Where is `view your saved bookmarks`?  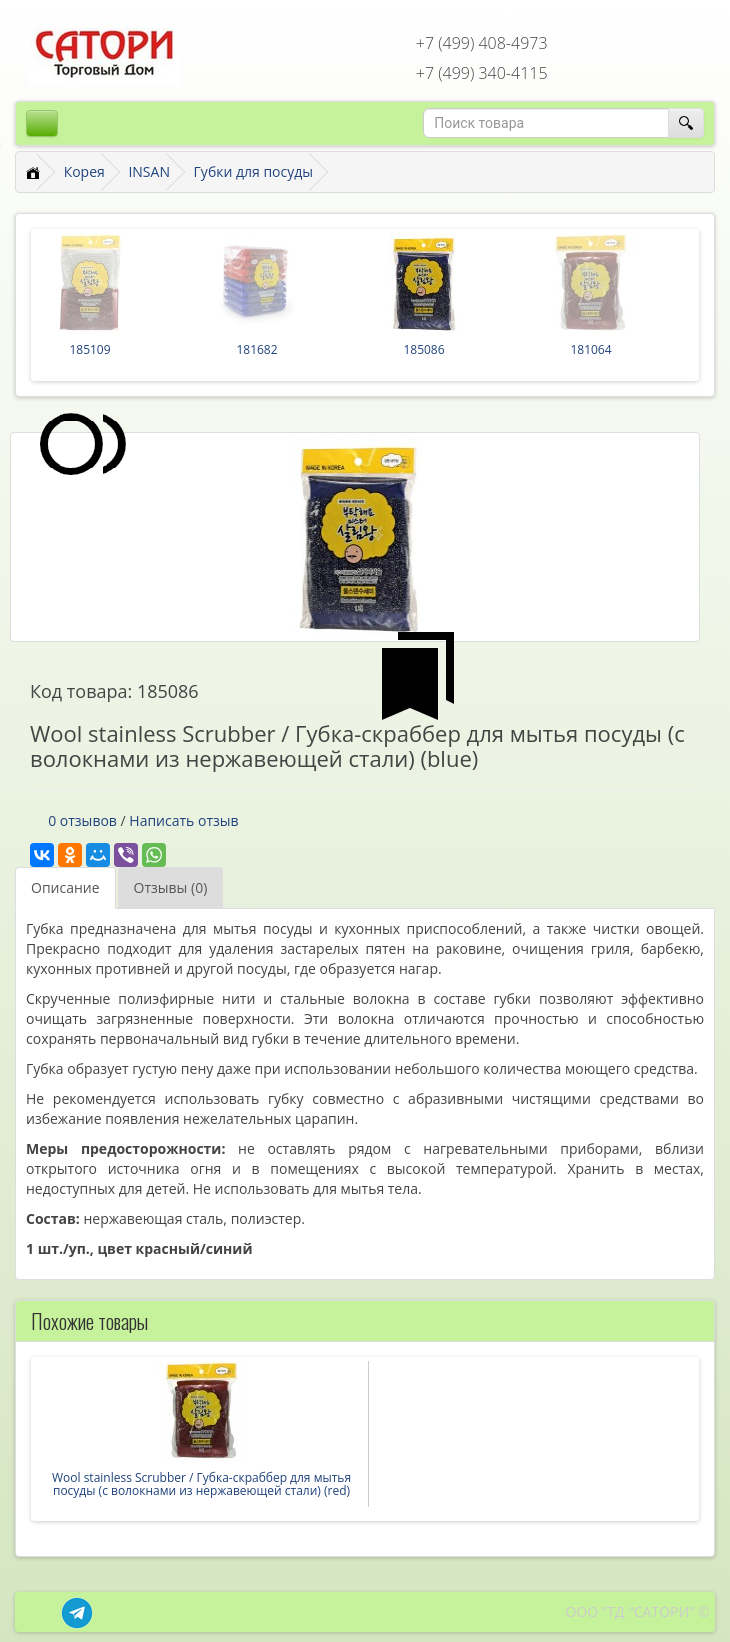 view your saved bookmarks is located at coordinates (418, 676).